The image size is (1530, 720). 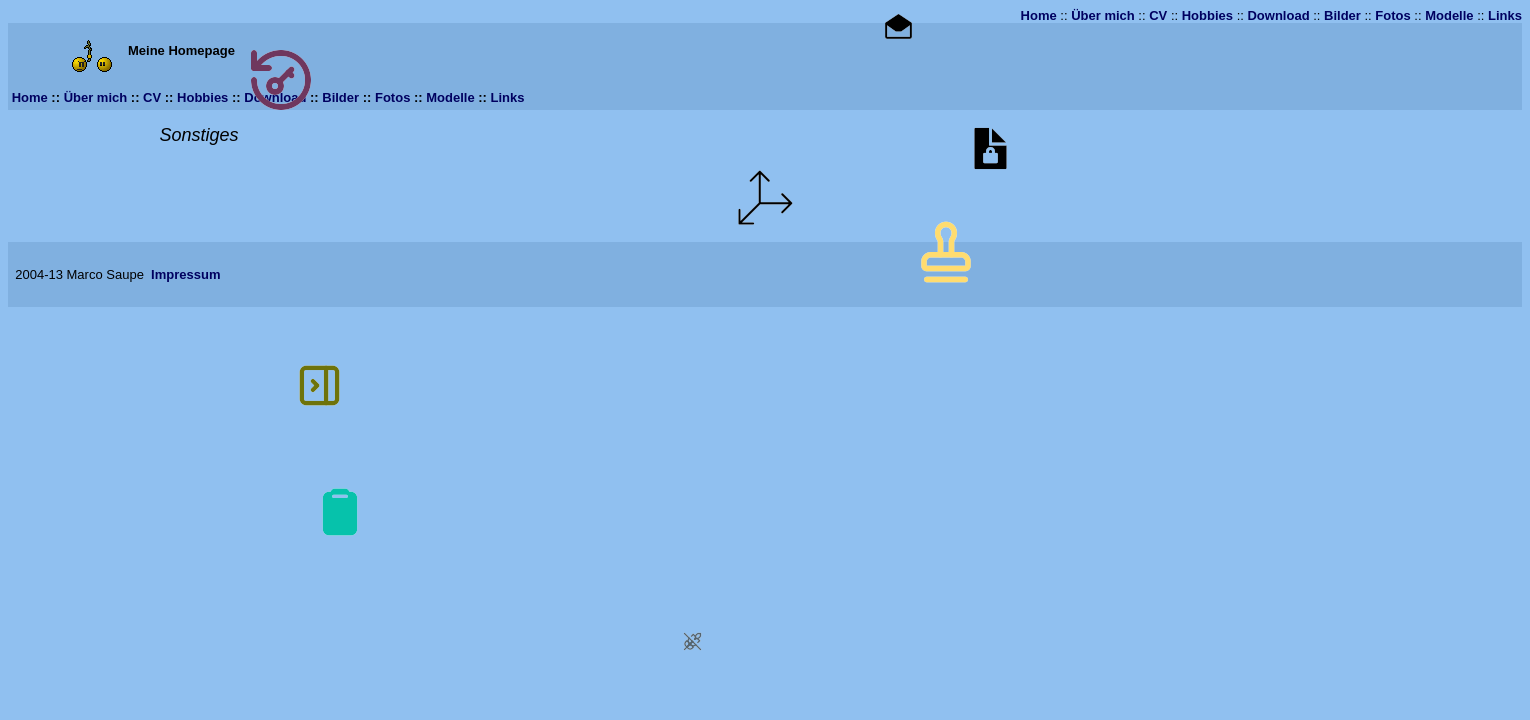 I want to click on rotate or reset encryption key, so click(x=281, y=80).